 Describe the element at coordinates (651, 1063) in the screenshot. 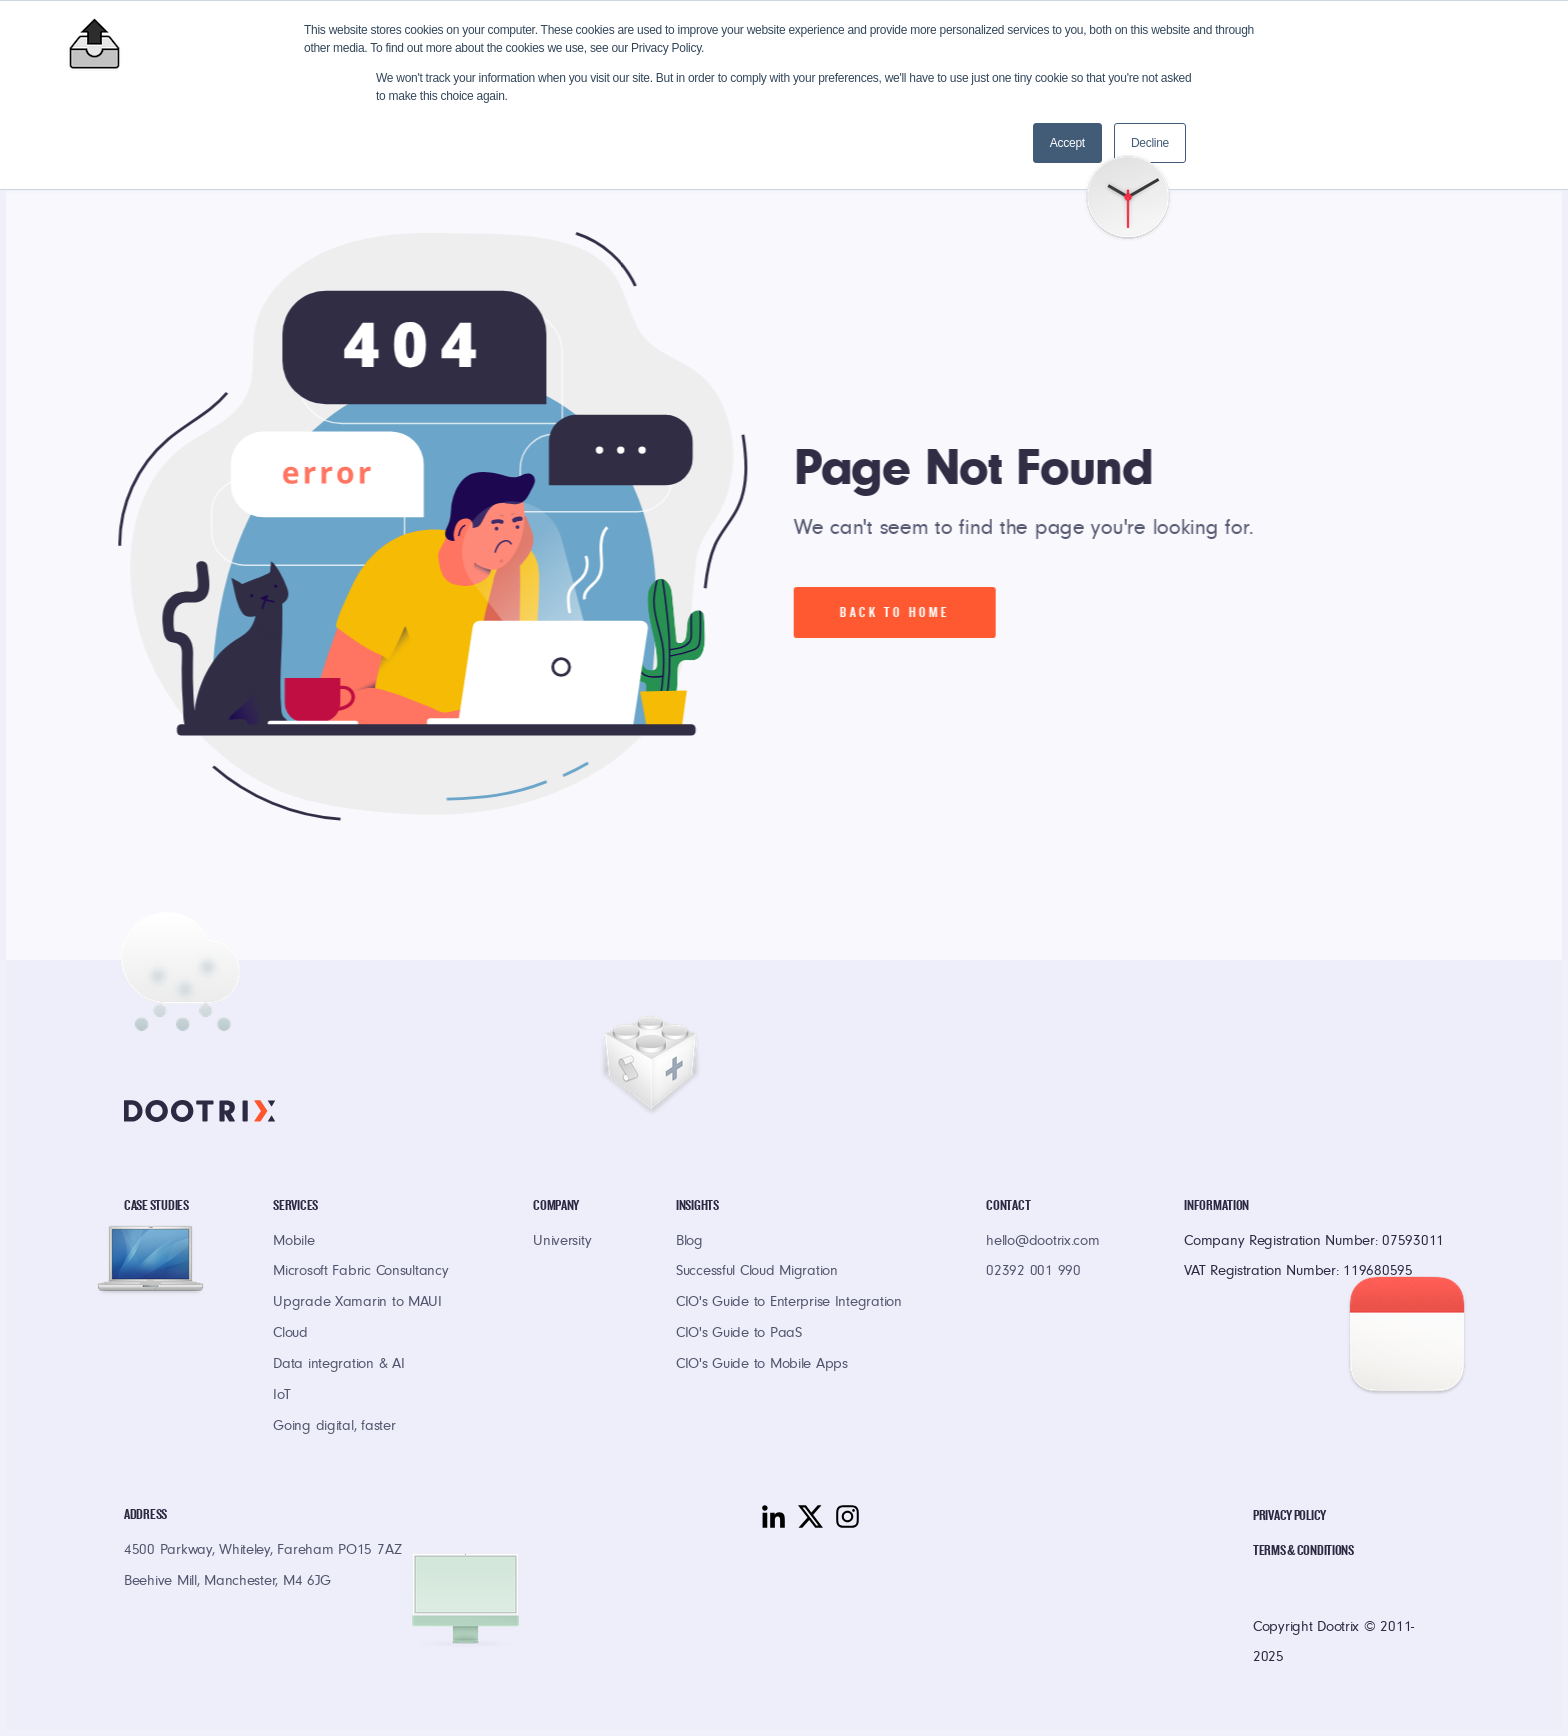

I see `scripting addition or plugin component for script editor` at that location.